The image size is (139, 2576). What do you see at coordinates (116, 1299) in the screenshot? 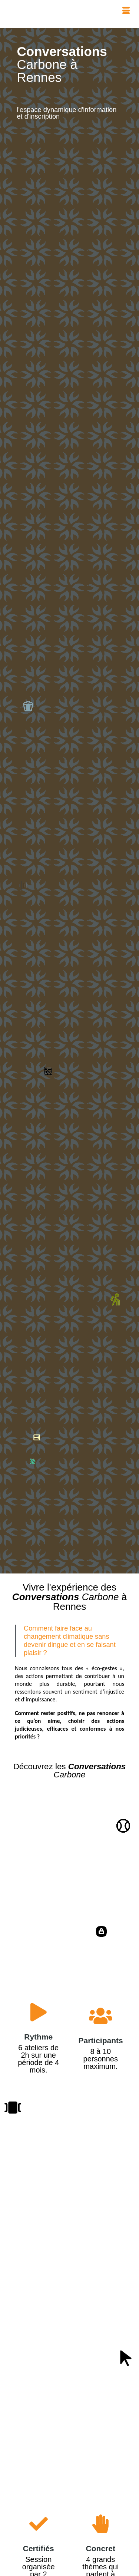
I see `access hiking trails or outdoor activities` at bounding box center [116, 1299].